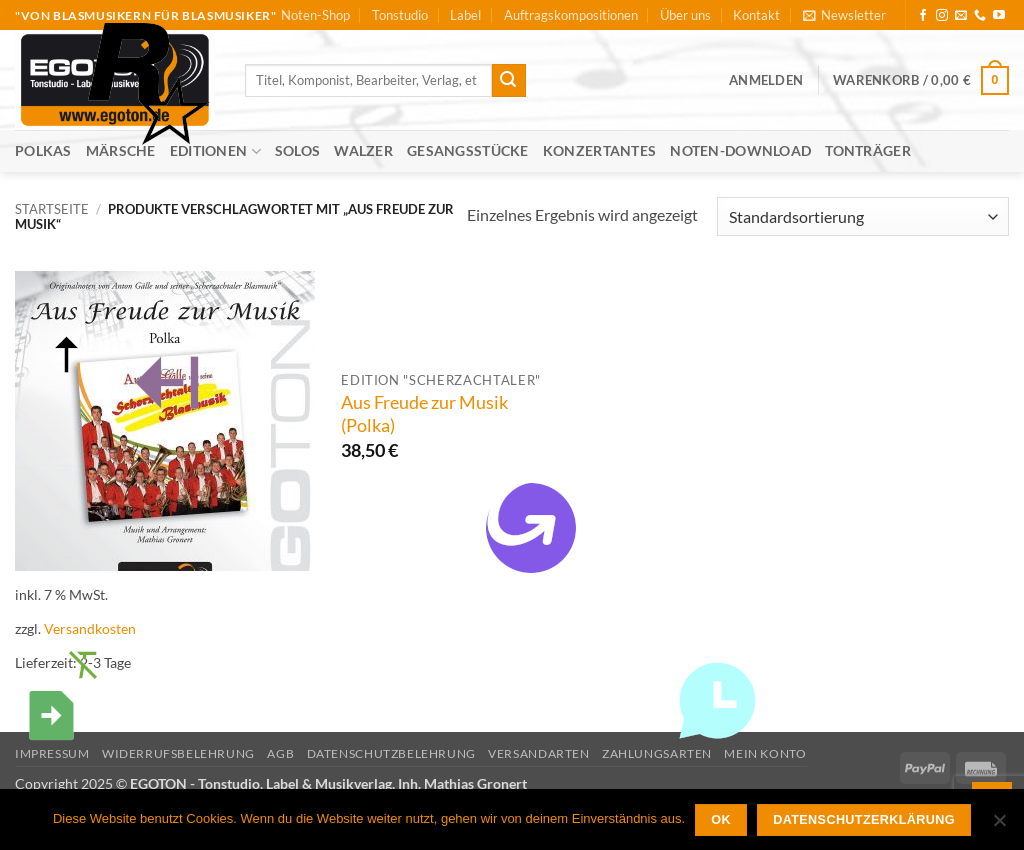 This screenshot has width=1024, height=850. What do you see at coordinates (168, 382) in the screenshot?
I see `expand panel to the left` at bounding box center [168, 382].